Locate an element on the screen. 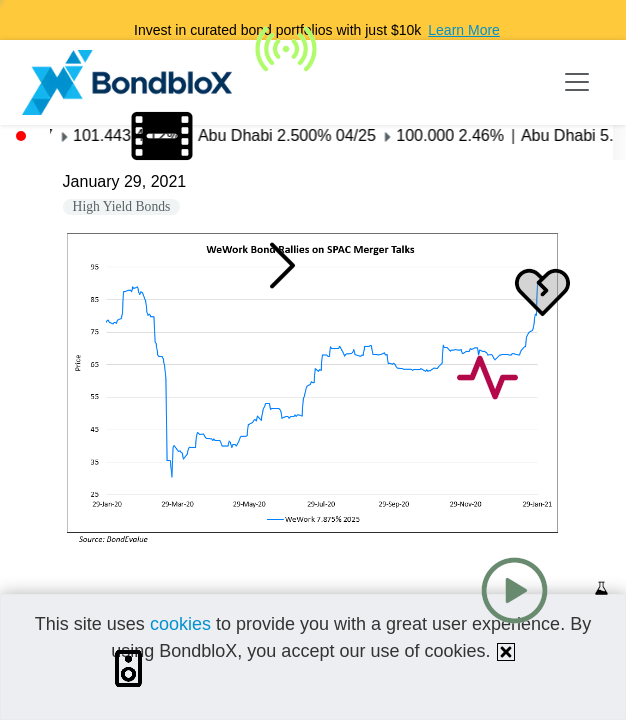 Image resolution: width=626 pixels, height=720 pixels. view repository activity and insights is located at coordinates (487, 378).